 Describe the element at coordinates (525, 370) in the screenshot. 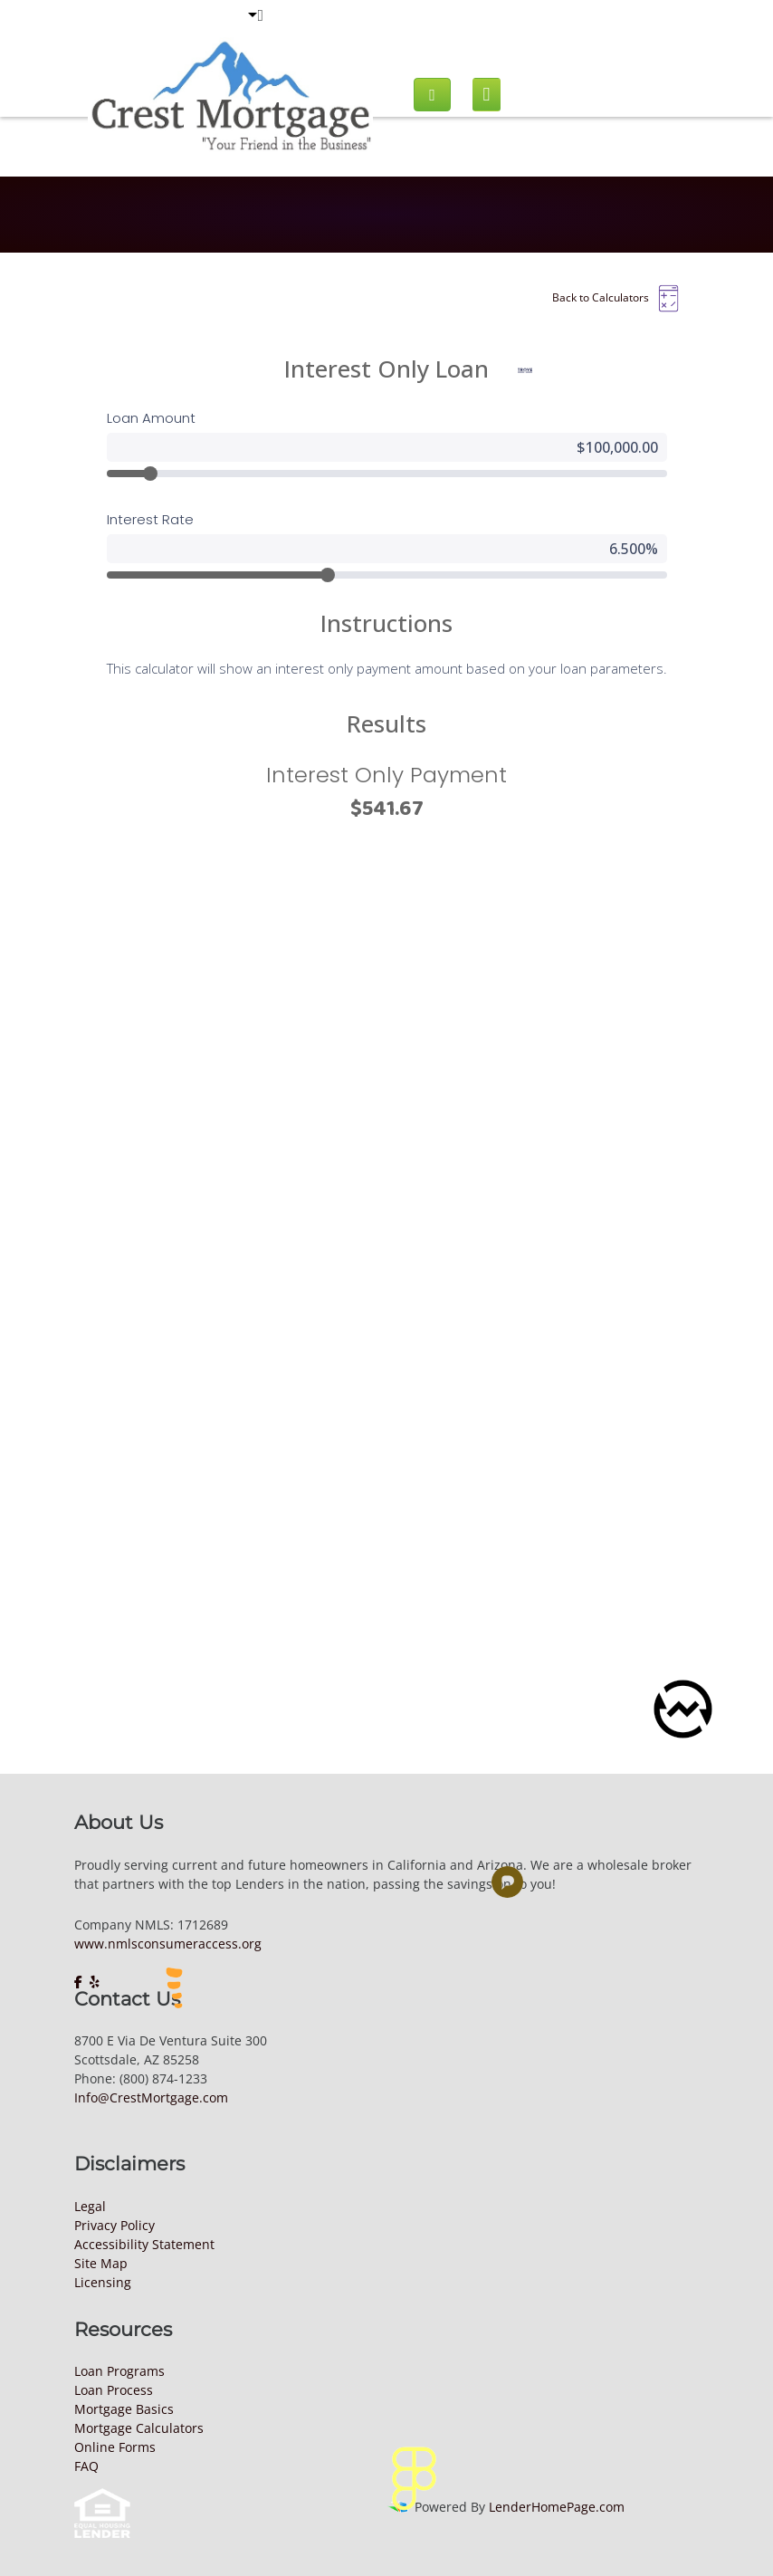

I see `trove app or service logo` at that location.